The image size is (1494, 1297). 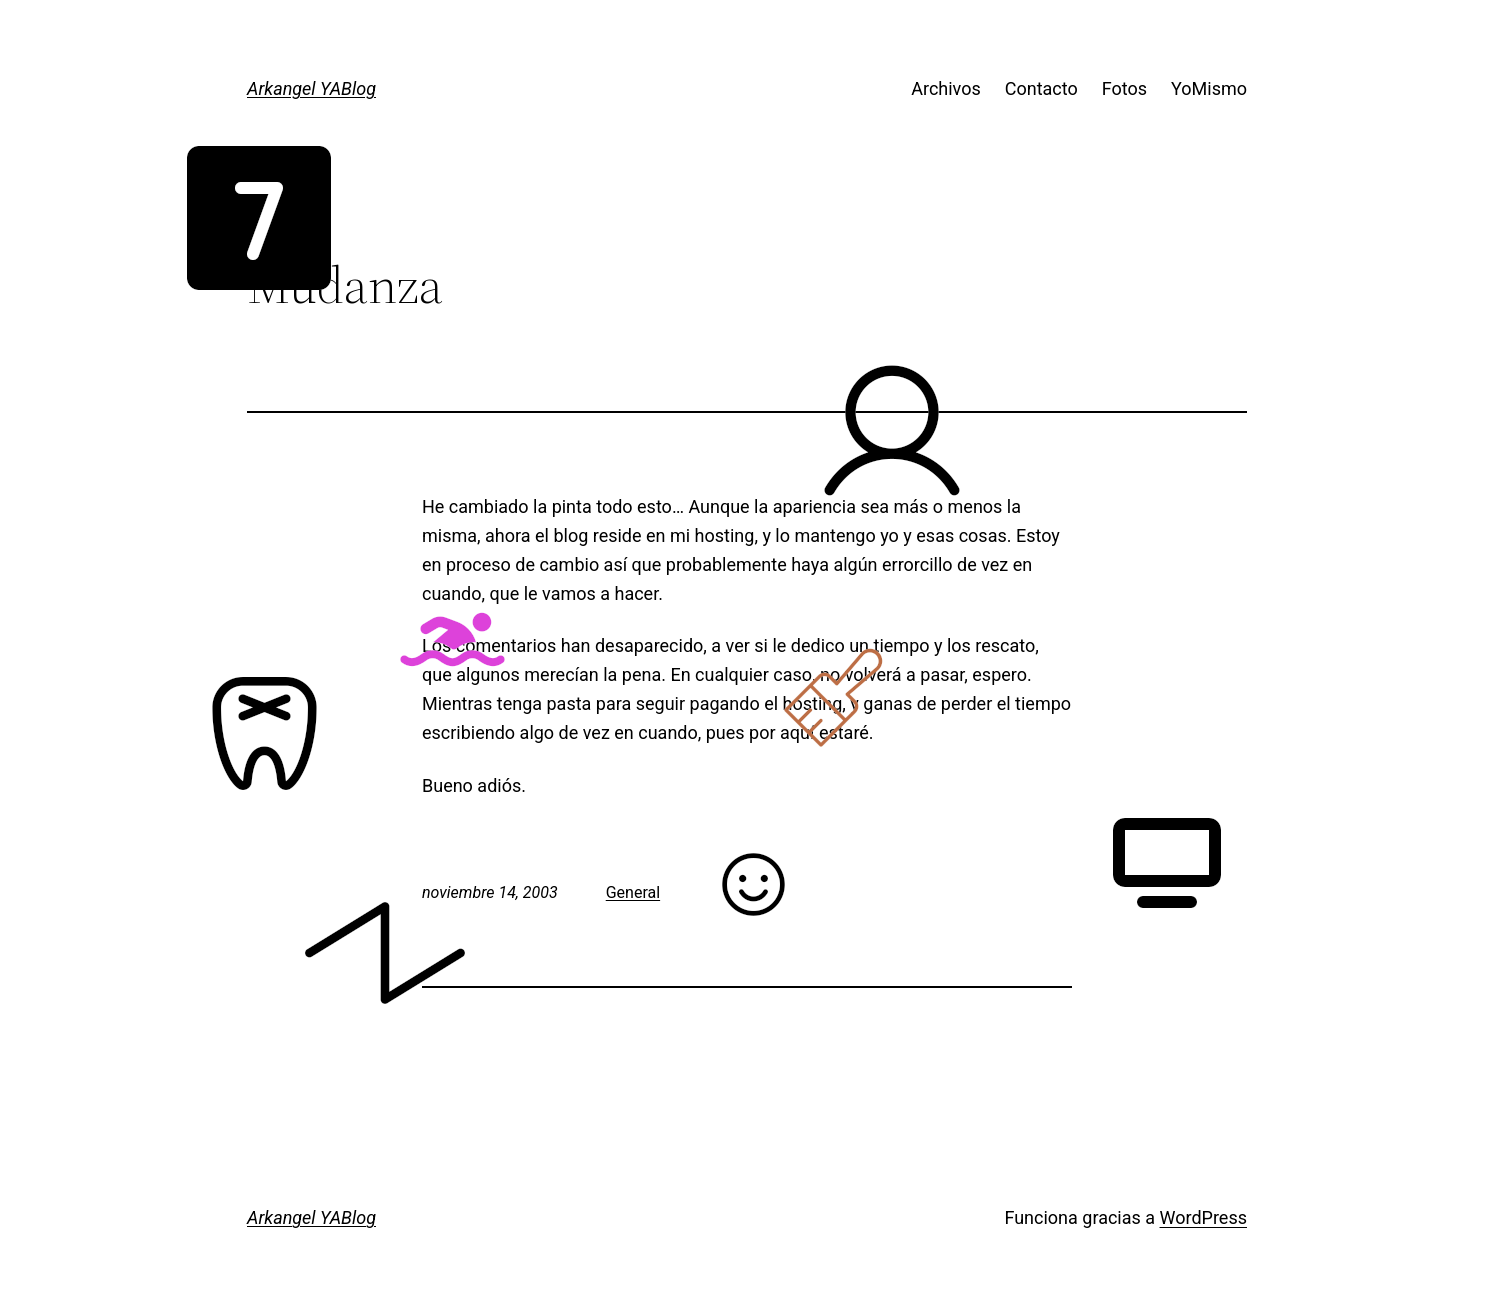 What do you see at coordinates (264, 733) in the screenshot?
I see `access dental or oral health features` at bounding box center [264, 733].